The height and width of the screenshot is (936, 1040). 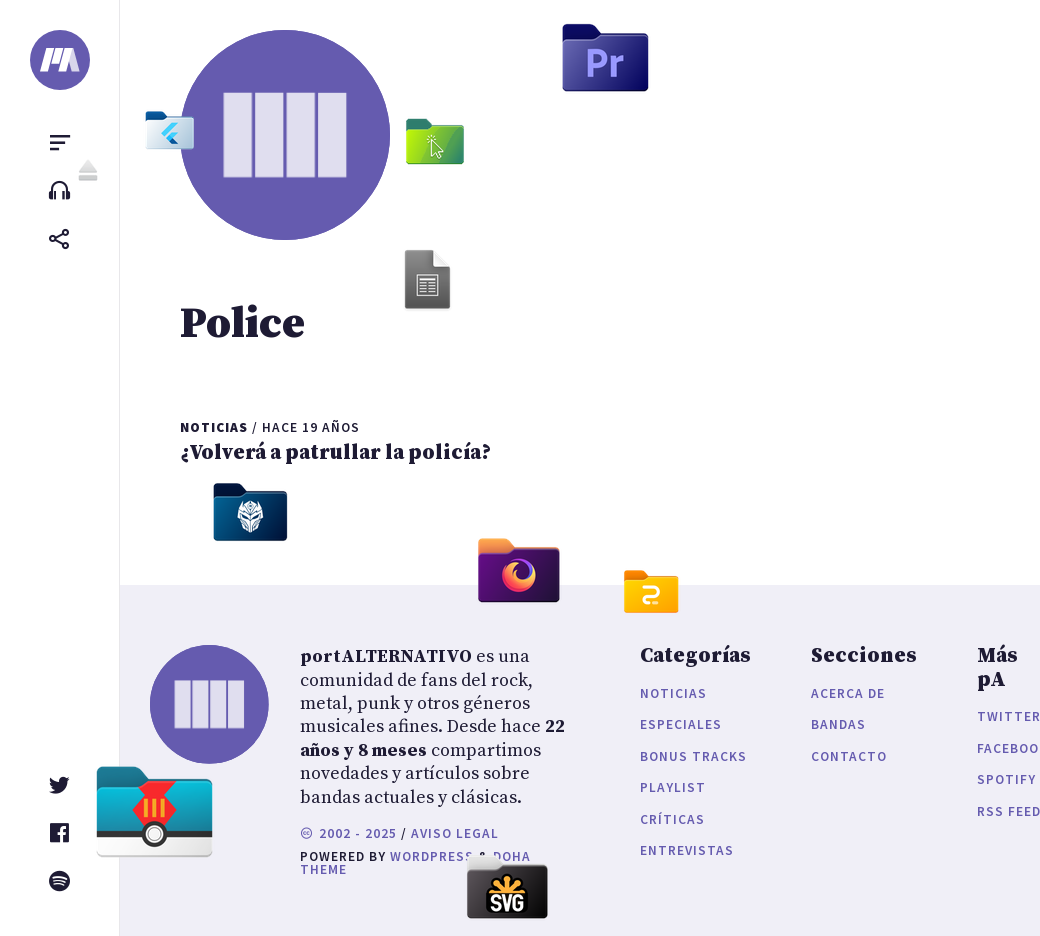 What do you see at coordinates (435, 143) in the screenshot?
I see `folder containing cursor or pointer assets` at bounding box center [435, 143].